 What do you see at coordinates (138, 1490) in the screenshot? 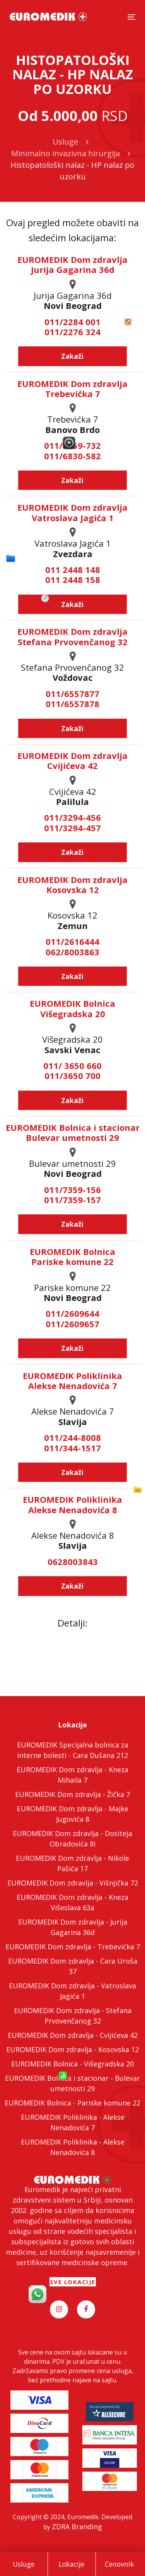
I see `access cloud-synced files and documents` at bounding box center [138, 1490].